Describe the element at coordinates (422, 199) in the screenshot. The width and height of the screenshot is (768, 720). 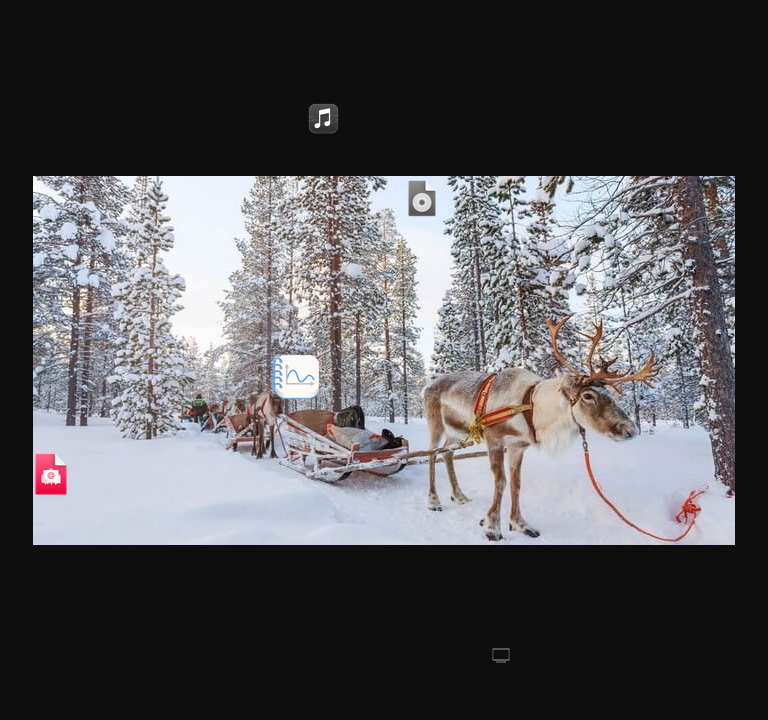
I see `a CD or disc image file` at that location.